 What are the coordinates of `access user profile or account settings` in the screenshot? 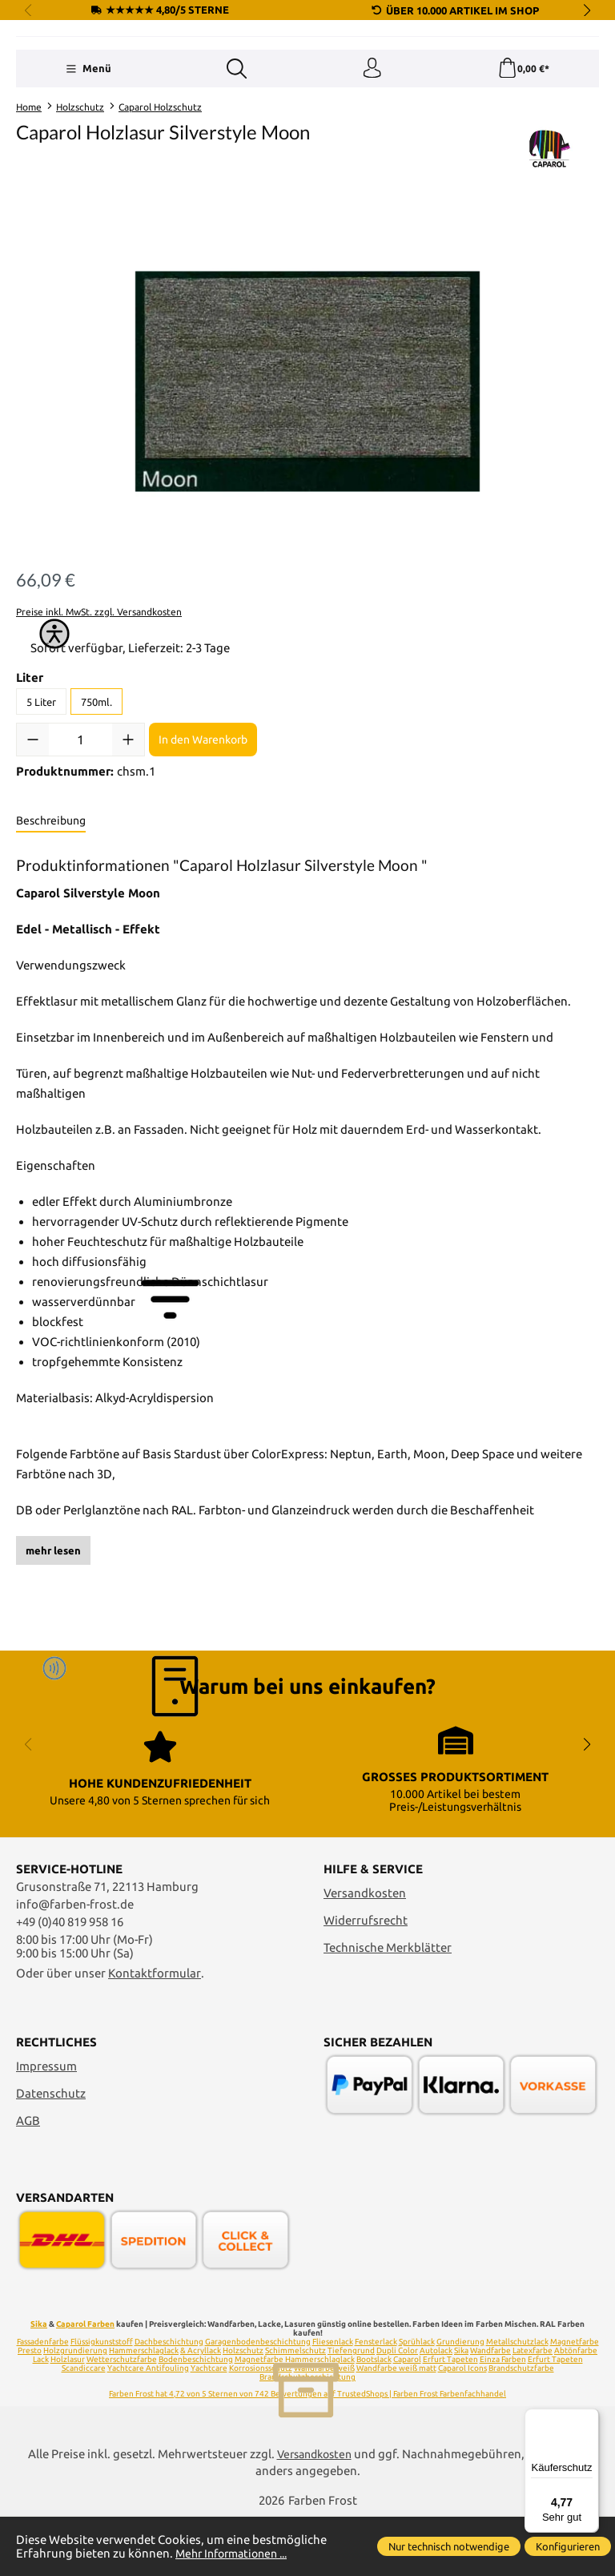 It's located at (54, 634).